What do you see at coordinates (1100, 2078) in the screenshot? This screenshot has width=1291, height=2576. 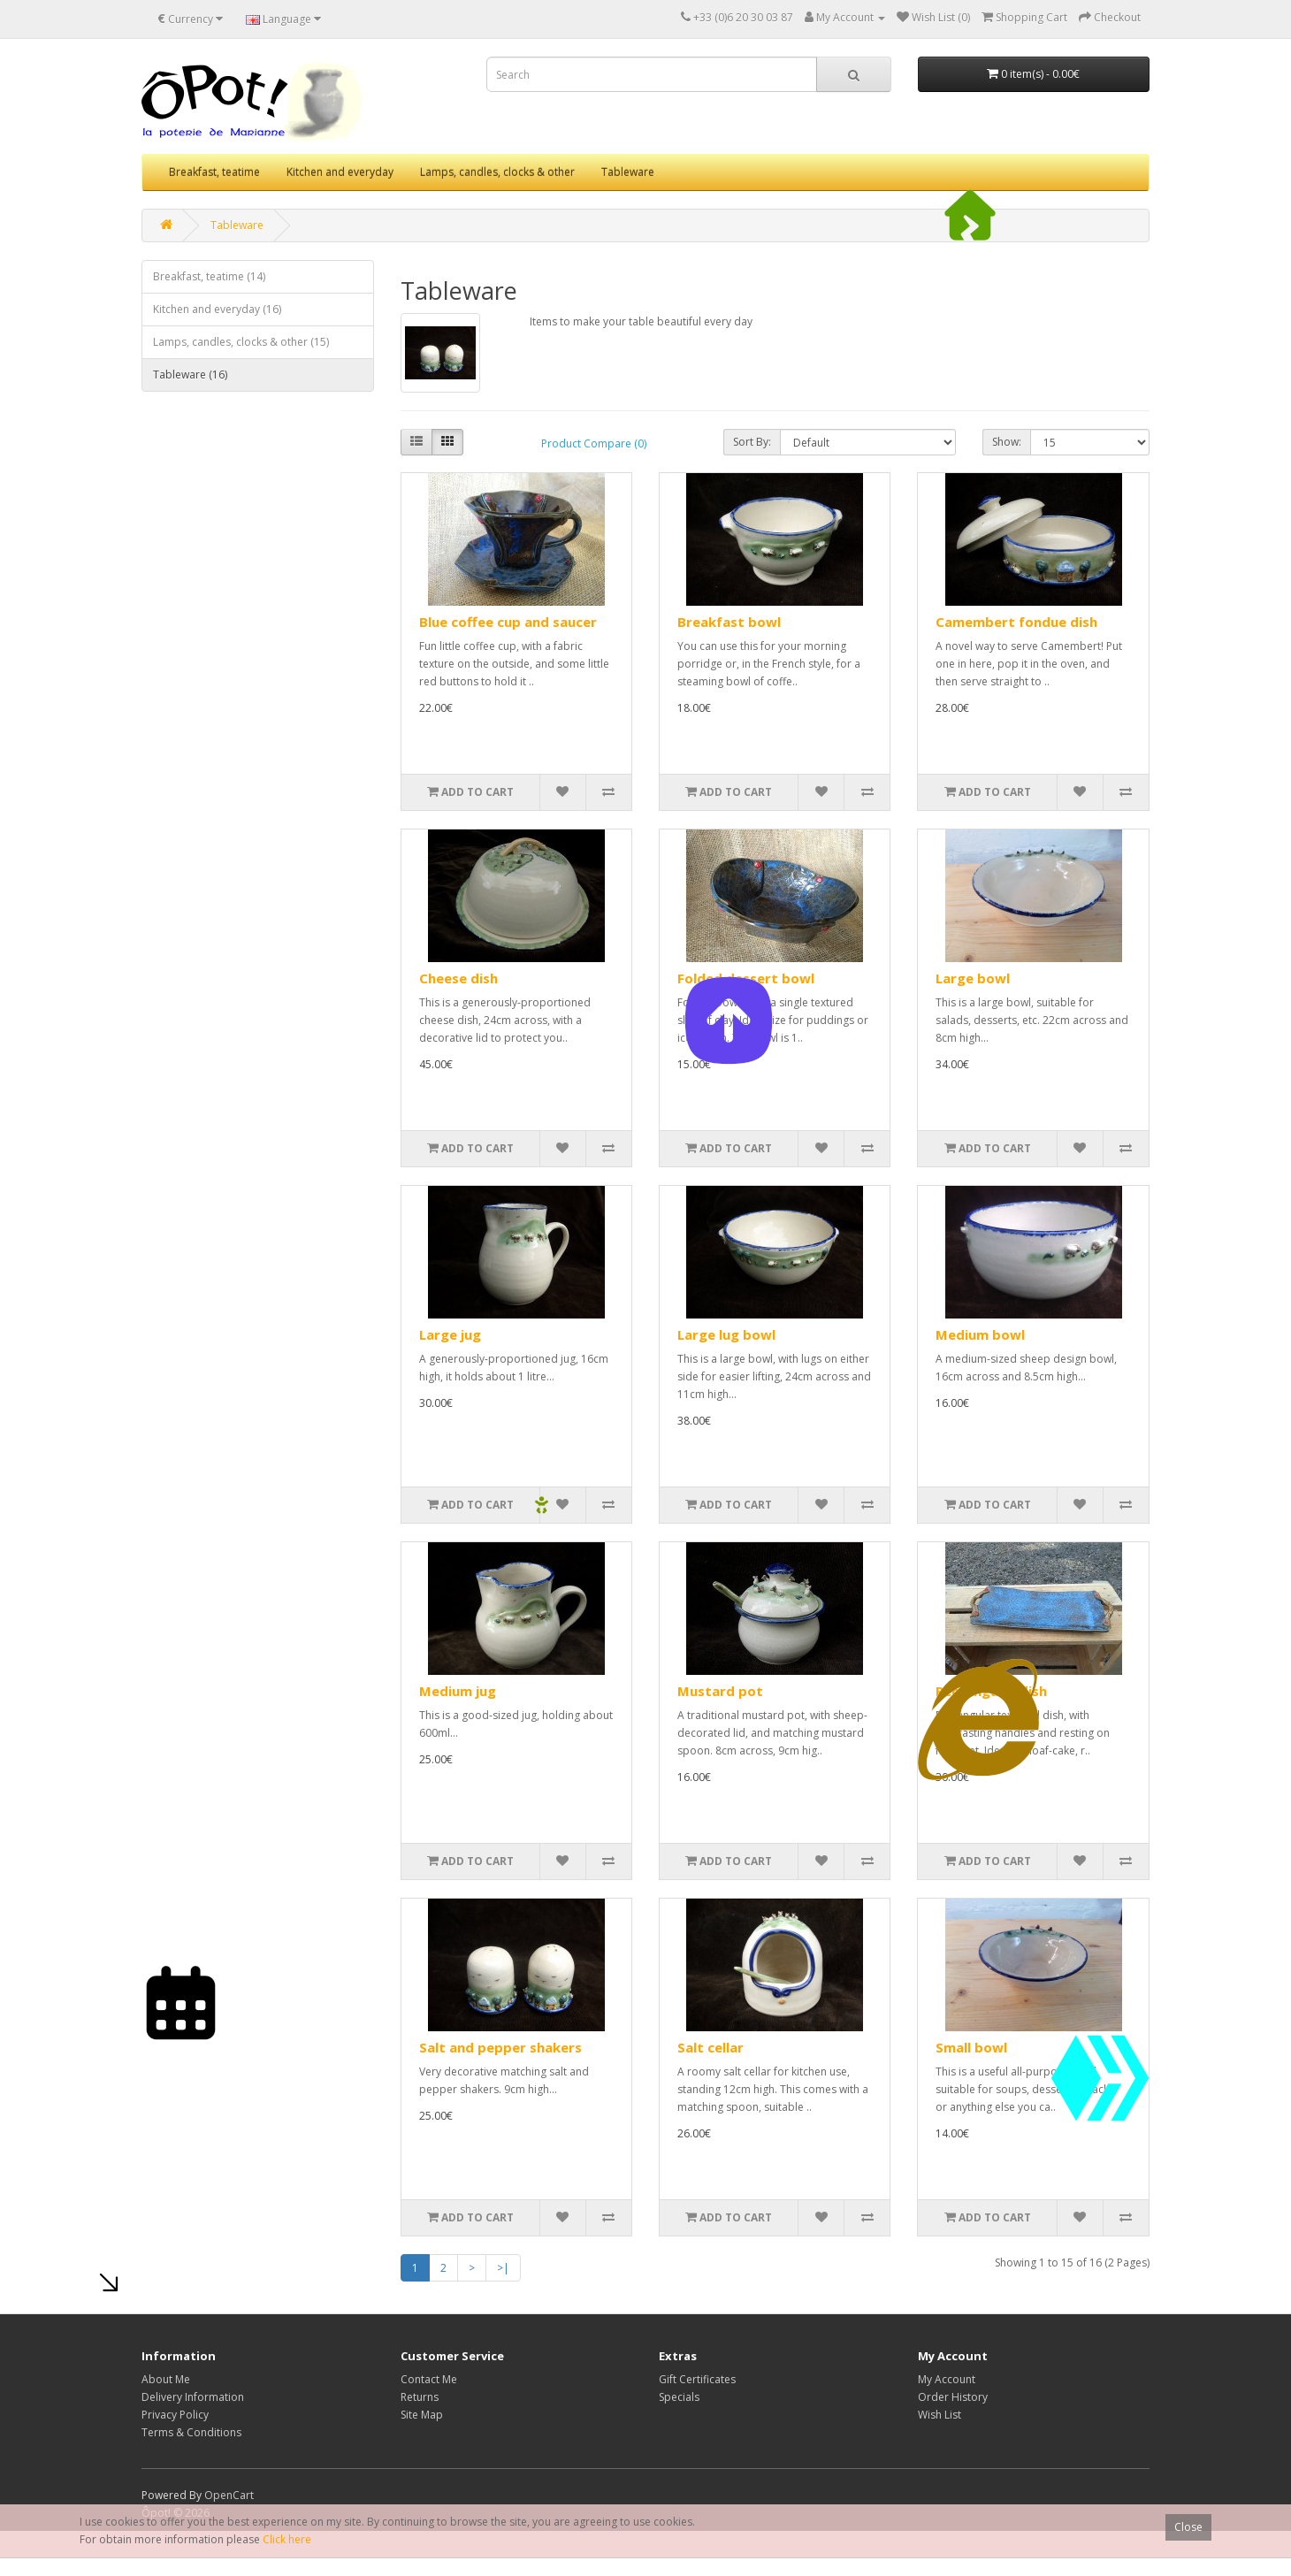 I see `hive blockchain platform logo` at bounding box center [1100, 2078].